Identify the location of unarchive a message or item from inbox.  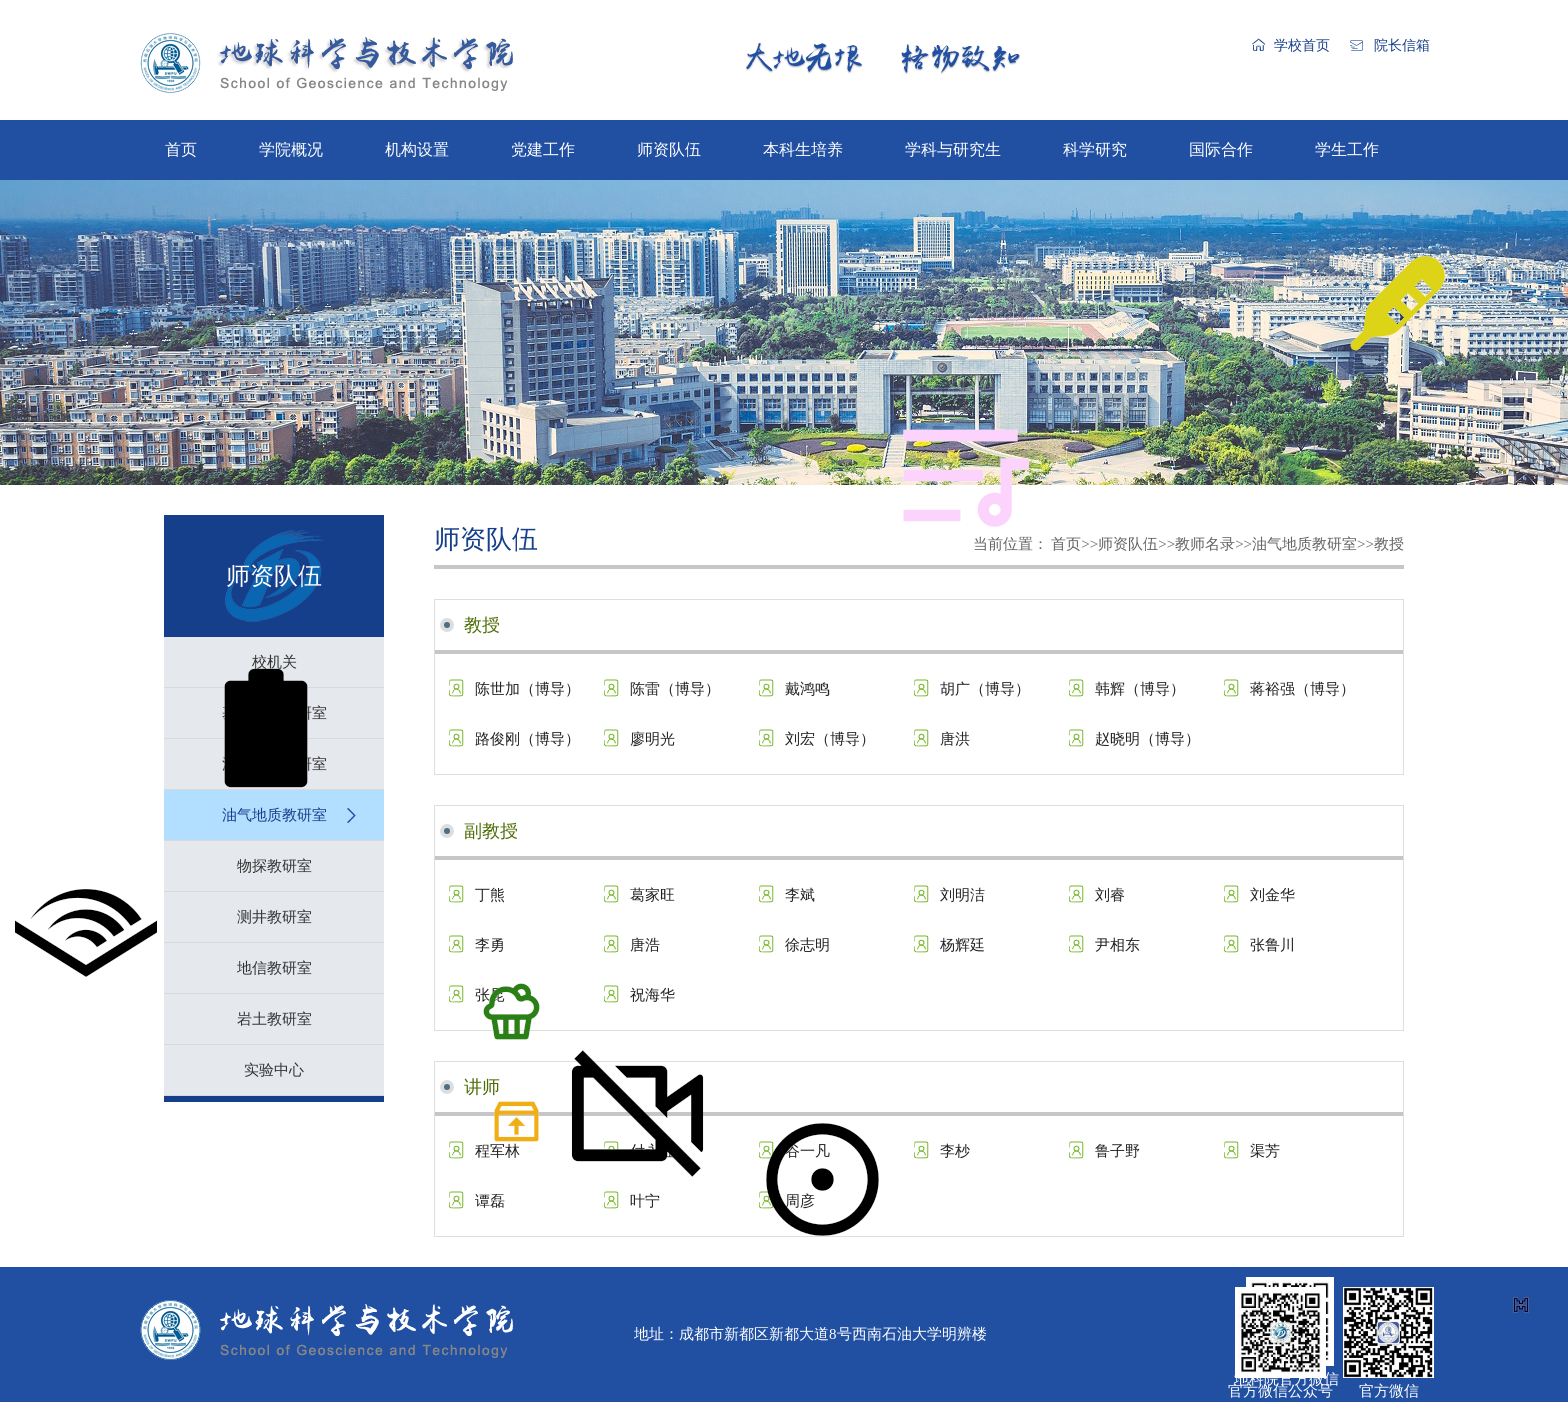
(516, 1121).